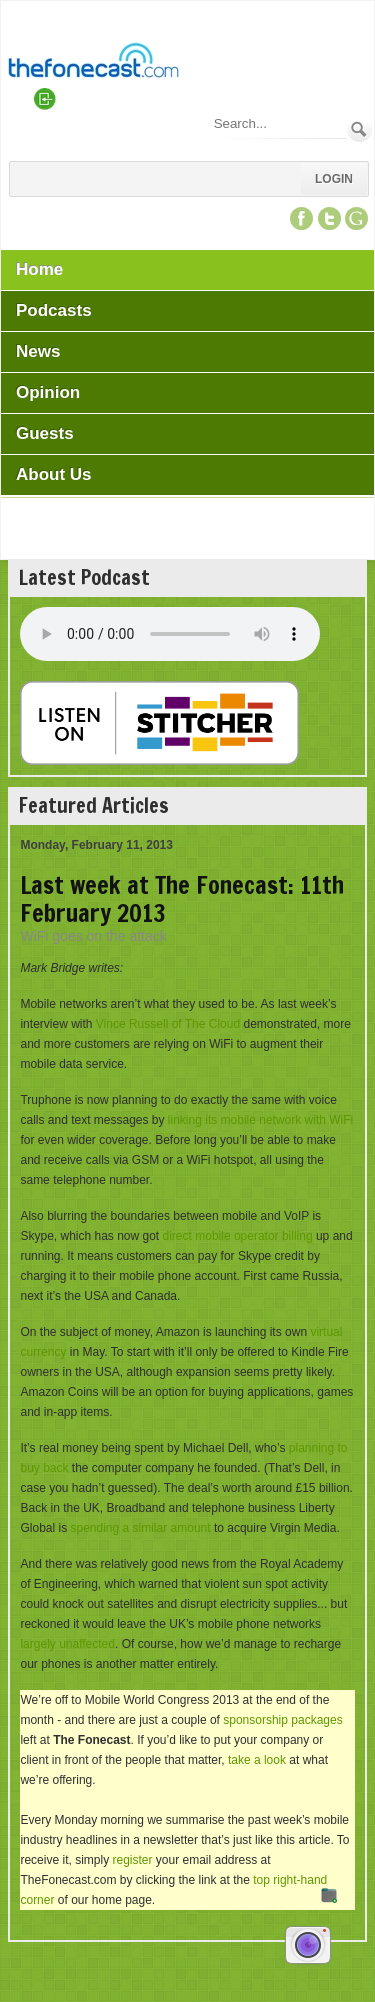  Describe the element at coordinates (308, 1945) in the screenshot. I see `open webcamoid camera application` at that location.